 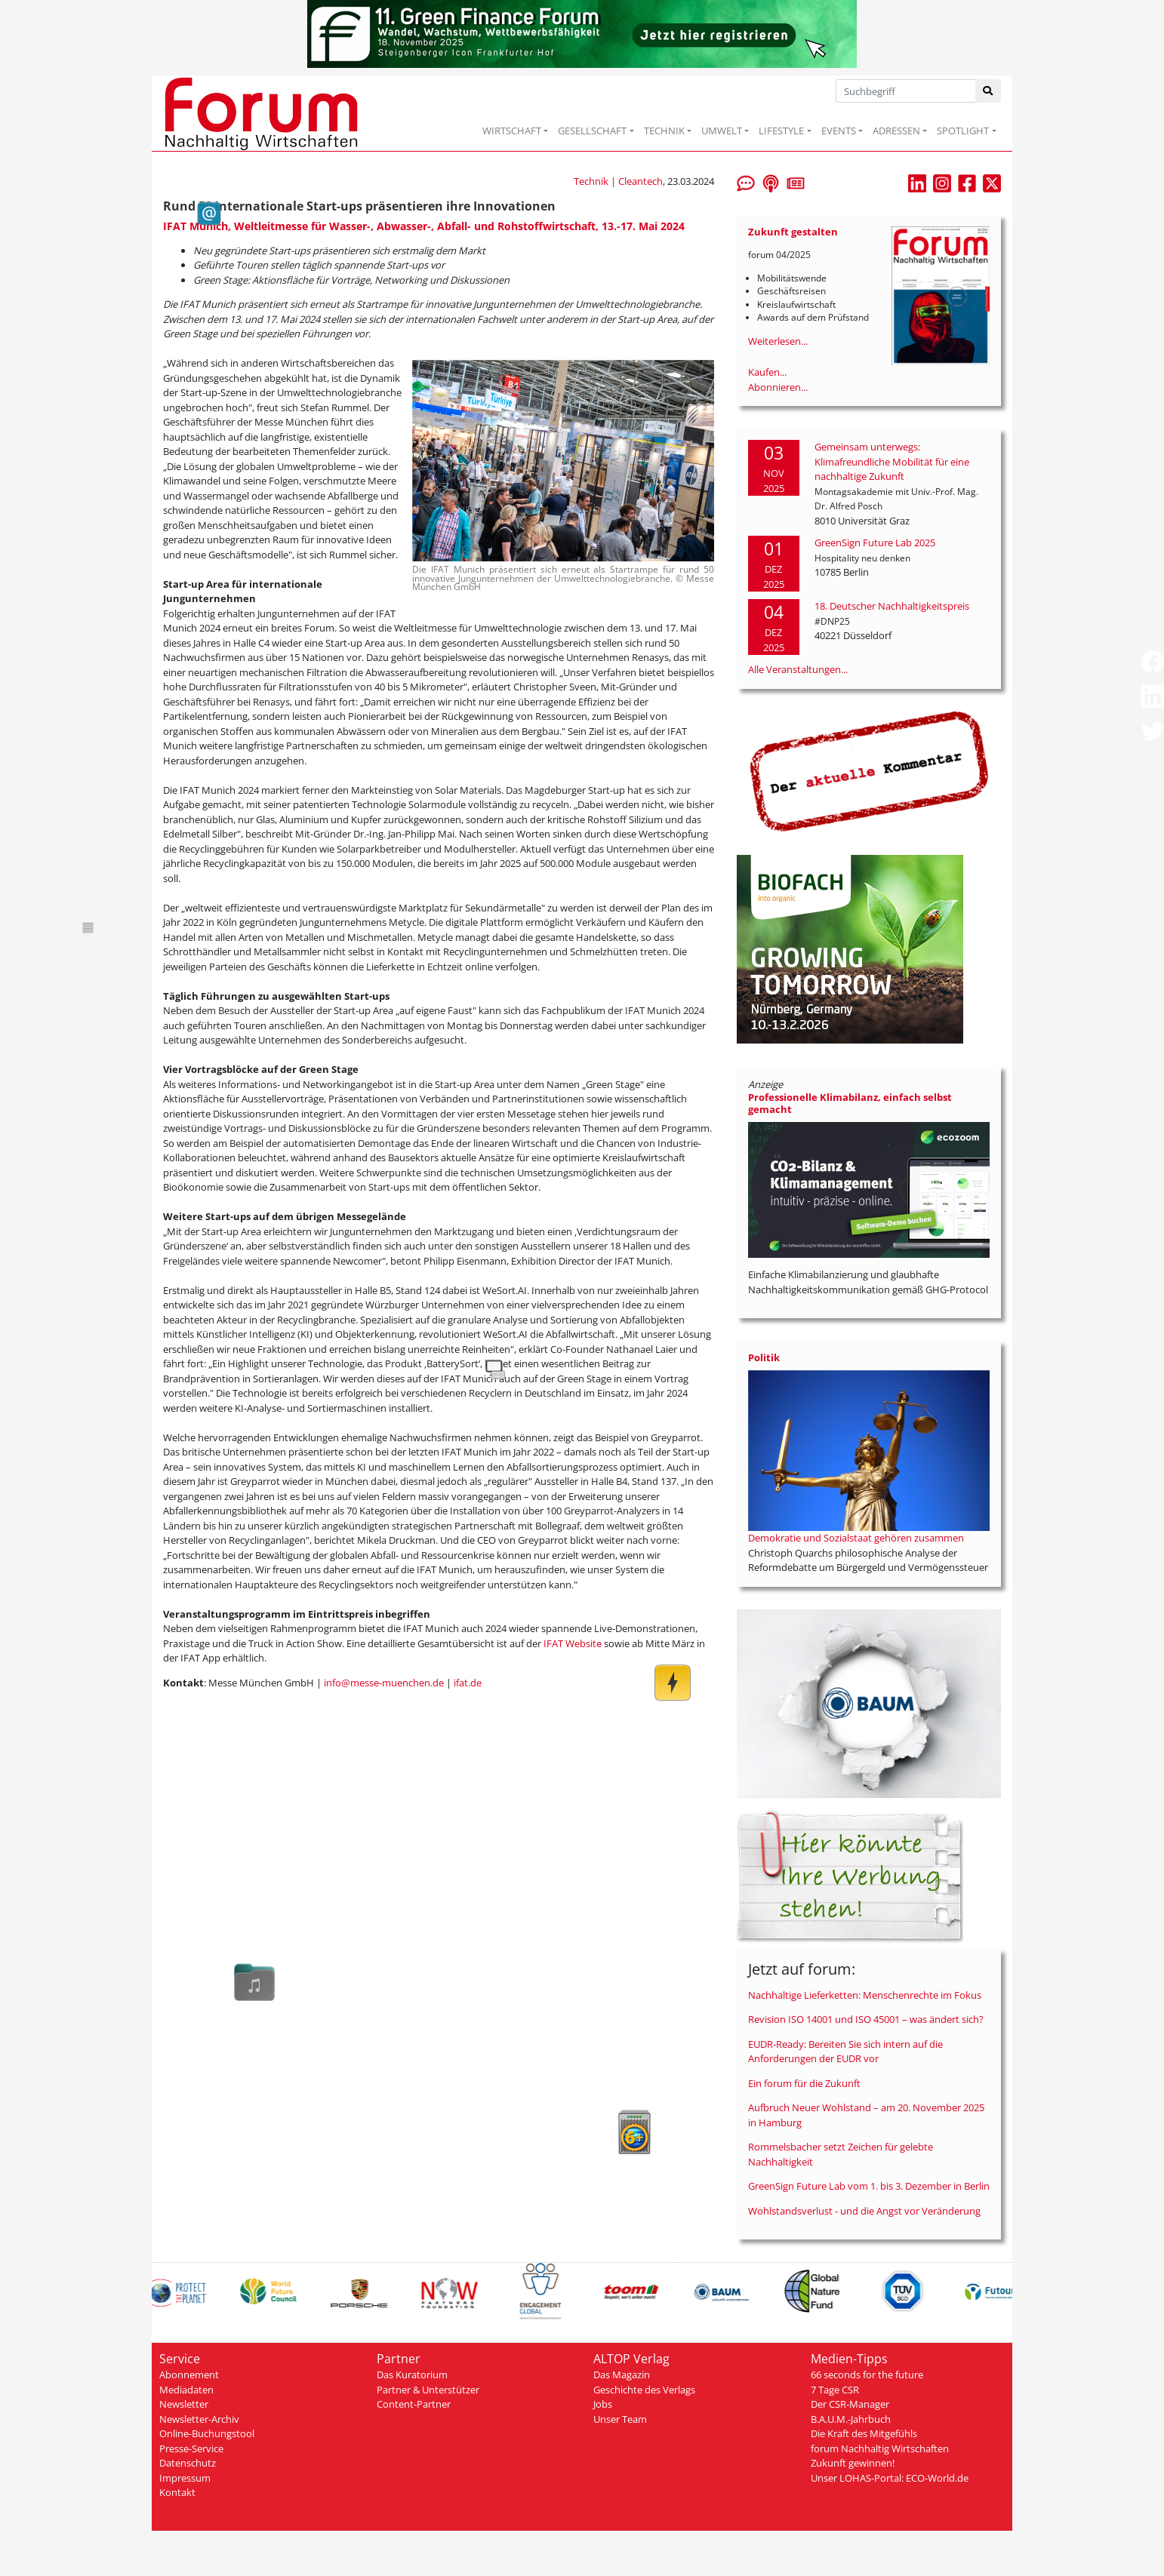 What do you see at coordinates (209, 214) in the screenshot?
I see `manage connected online accounts` at bounding box center [209, 214].